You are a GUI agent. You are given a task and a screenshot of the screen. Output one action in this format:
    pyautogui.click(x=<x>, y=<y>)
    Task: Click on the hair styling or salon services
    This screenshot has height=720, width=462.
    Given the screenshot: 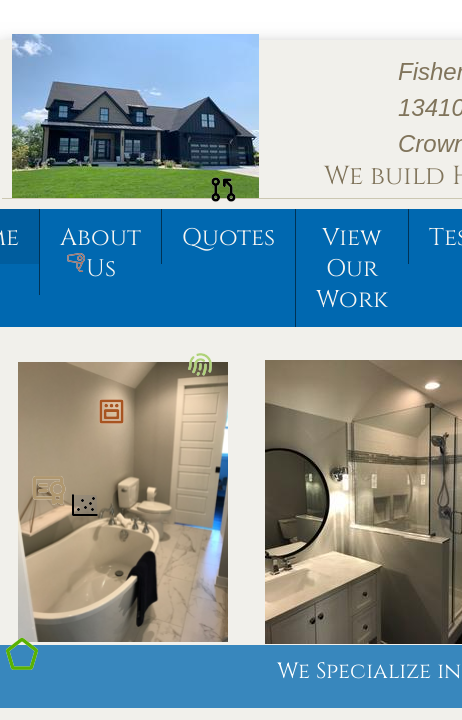 What is the action you would take?
    pyautogui.click(x=76, y=261)
    